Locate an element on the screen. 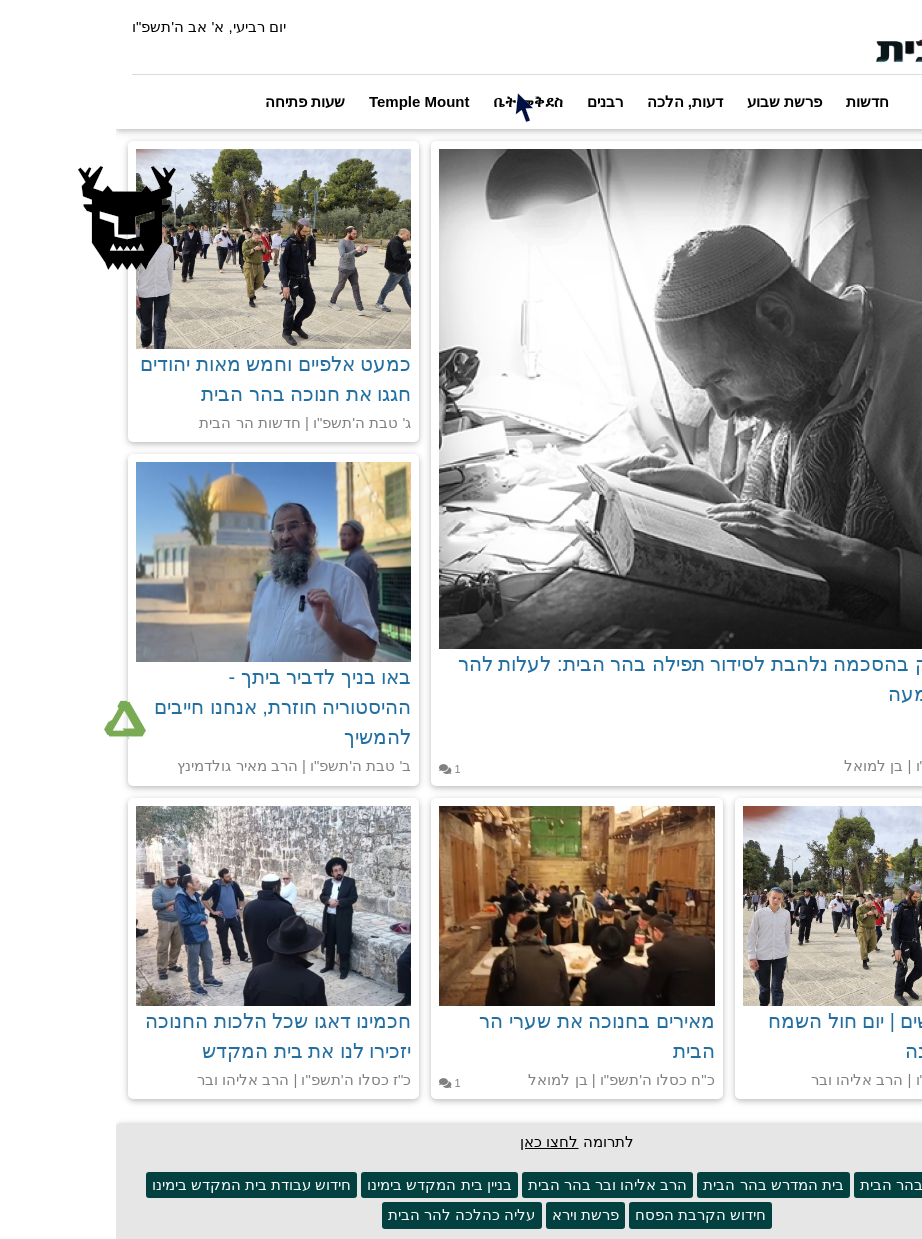  turso database service logo is located at coordinates (127, 218).